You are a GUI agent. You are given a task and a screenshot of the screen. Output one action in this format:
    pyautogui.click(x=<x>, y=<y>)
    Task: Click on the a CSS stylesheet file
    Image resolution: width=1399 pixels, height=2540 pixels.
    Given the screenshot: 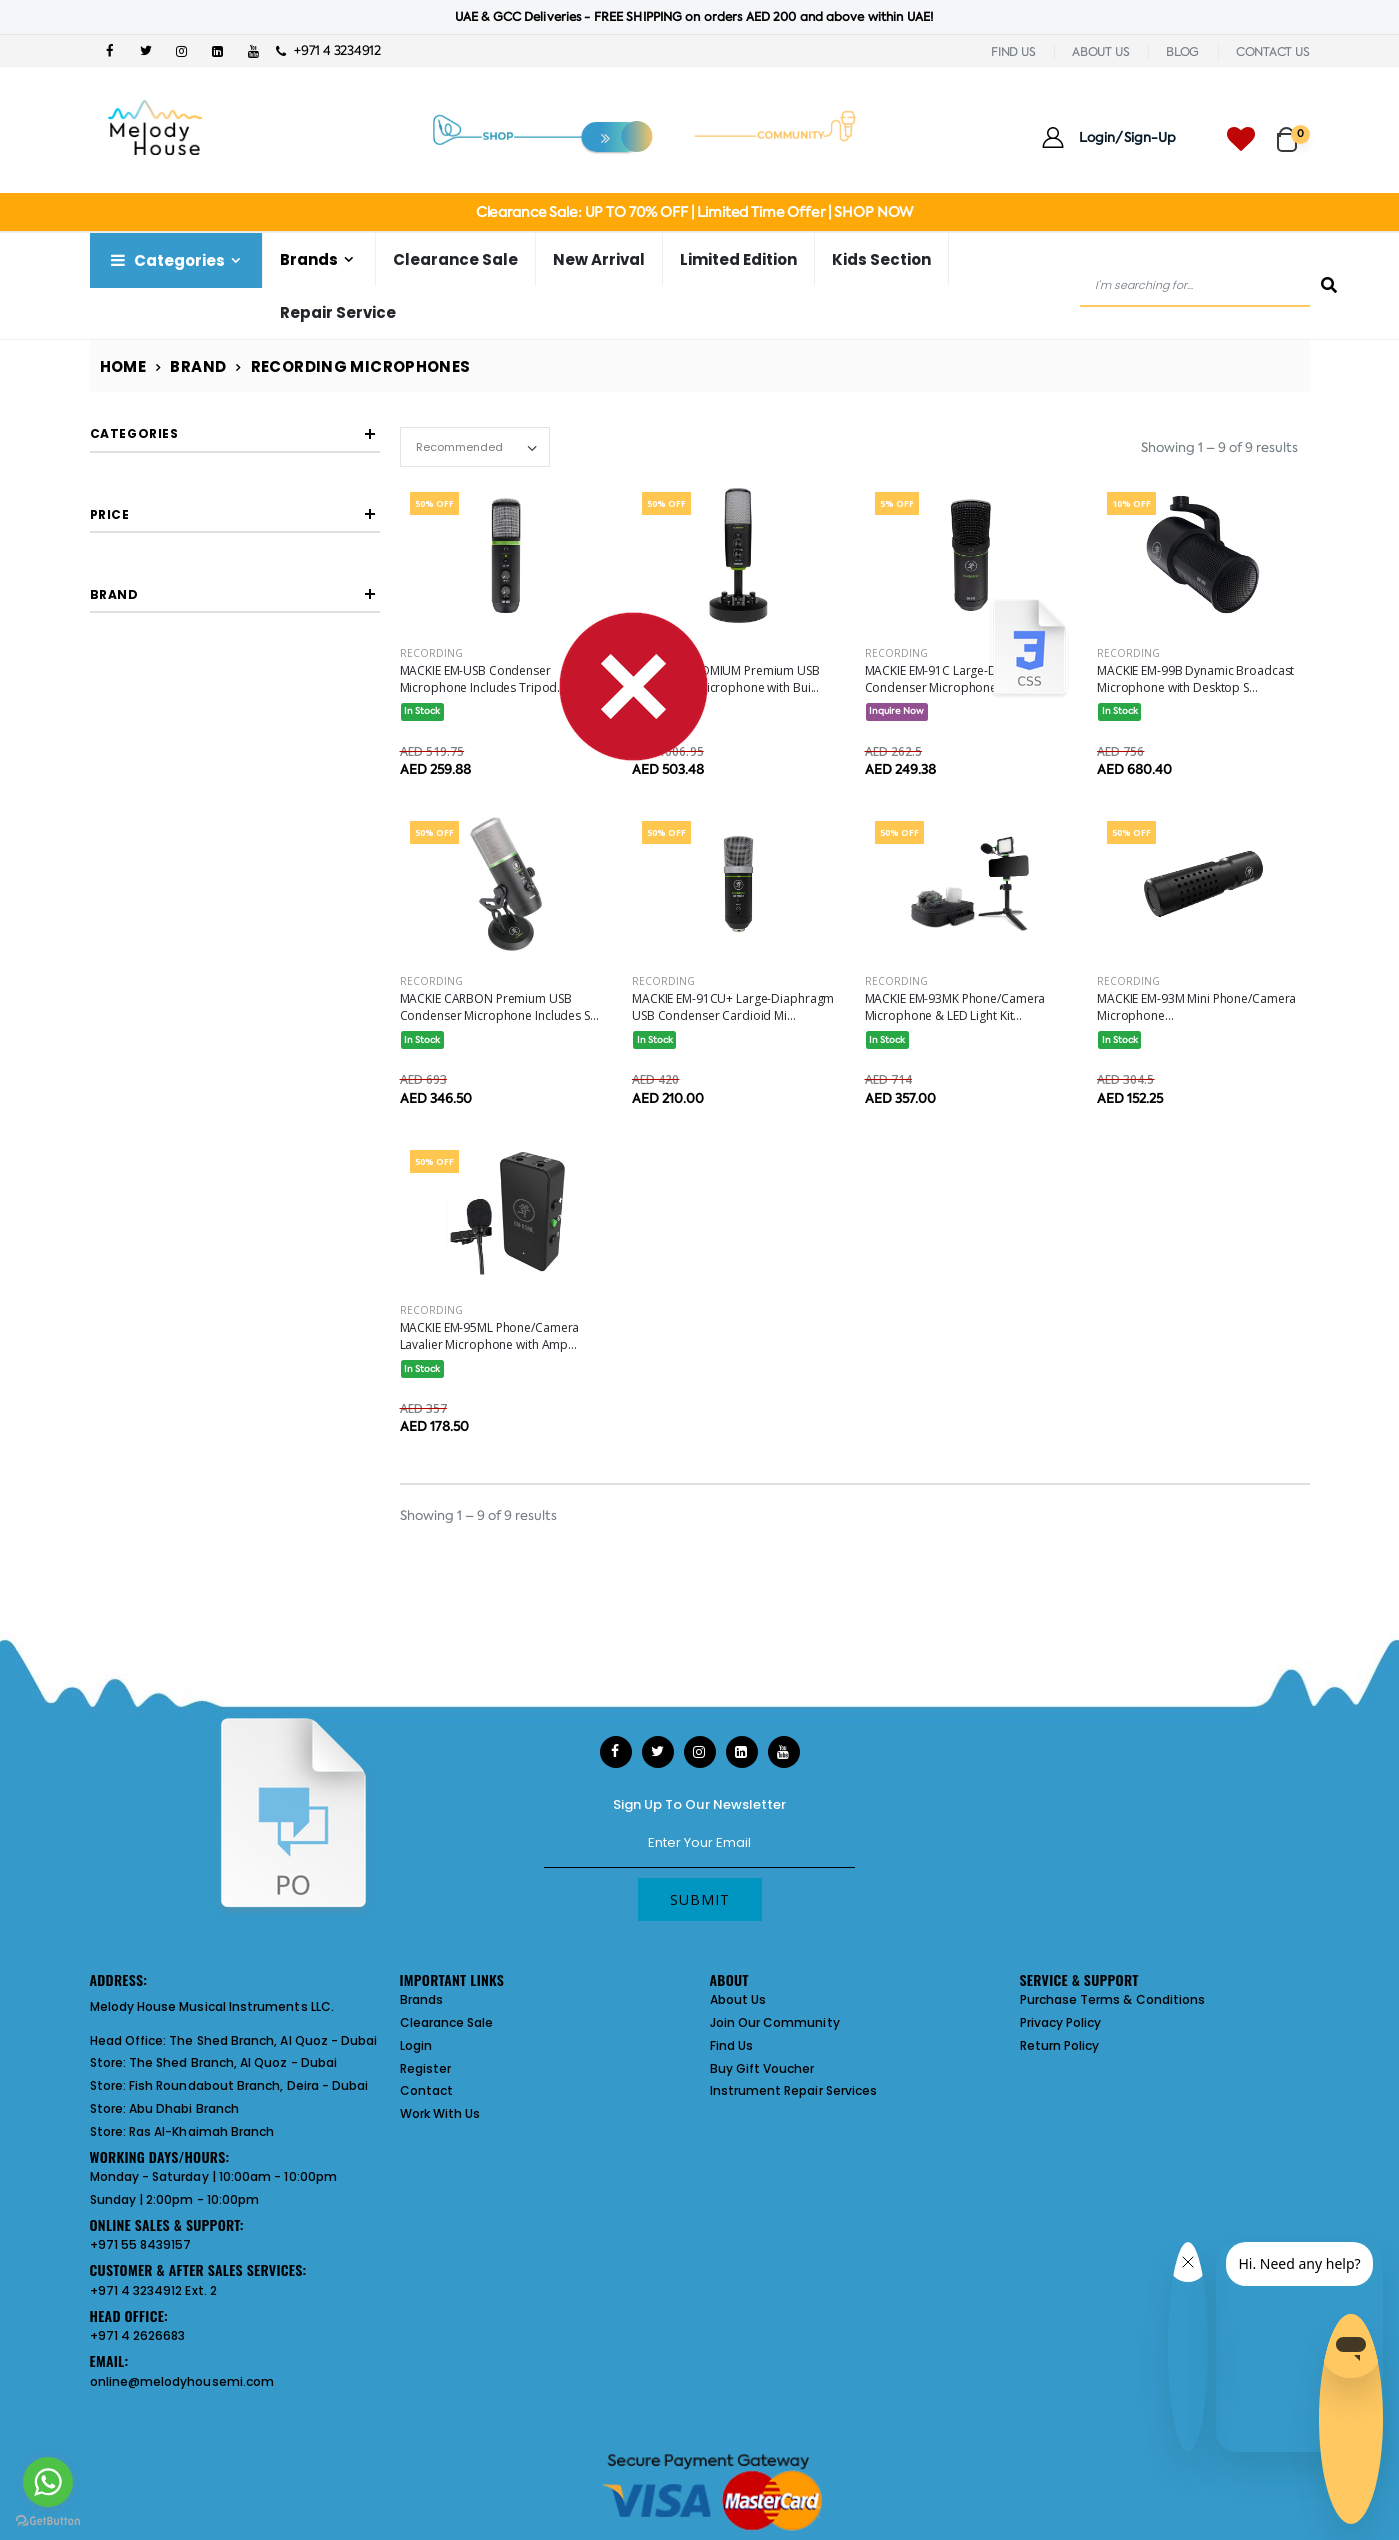 What is the action you would take?
    pyautogui.click(x=1029, y=648)
    